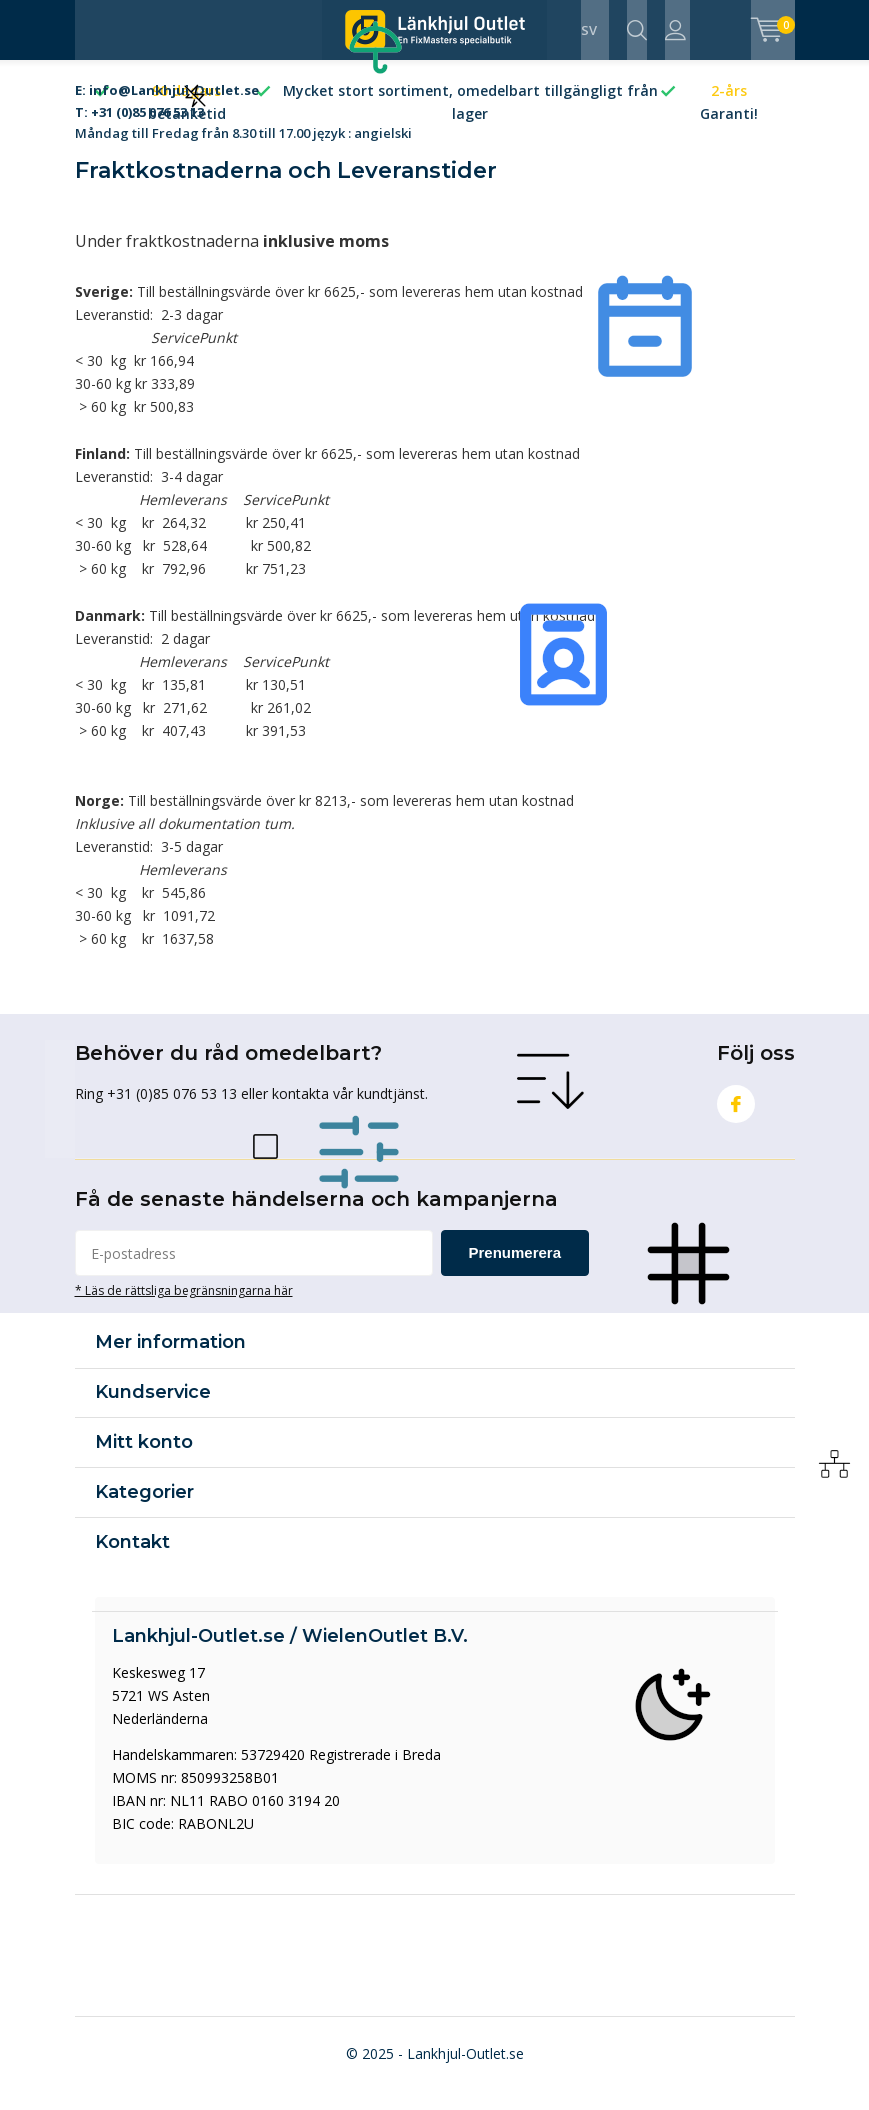 The height and width of the screenshot is (2110, 869). What do you see at coordinates (195, 96) in the screenshot?
I see `flash or lightning feature disabled` at bounding box center [195, 96].